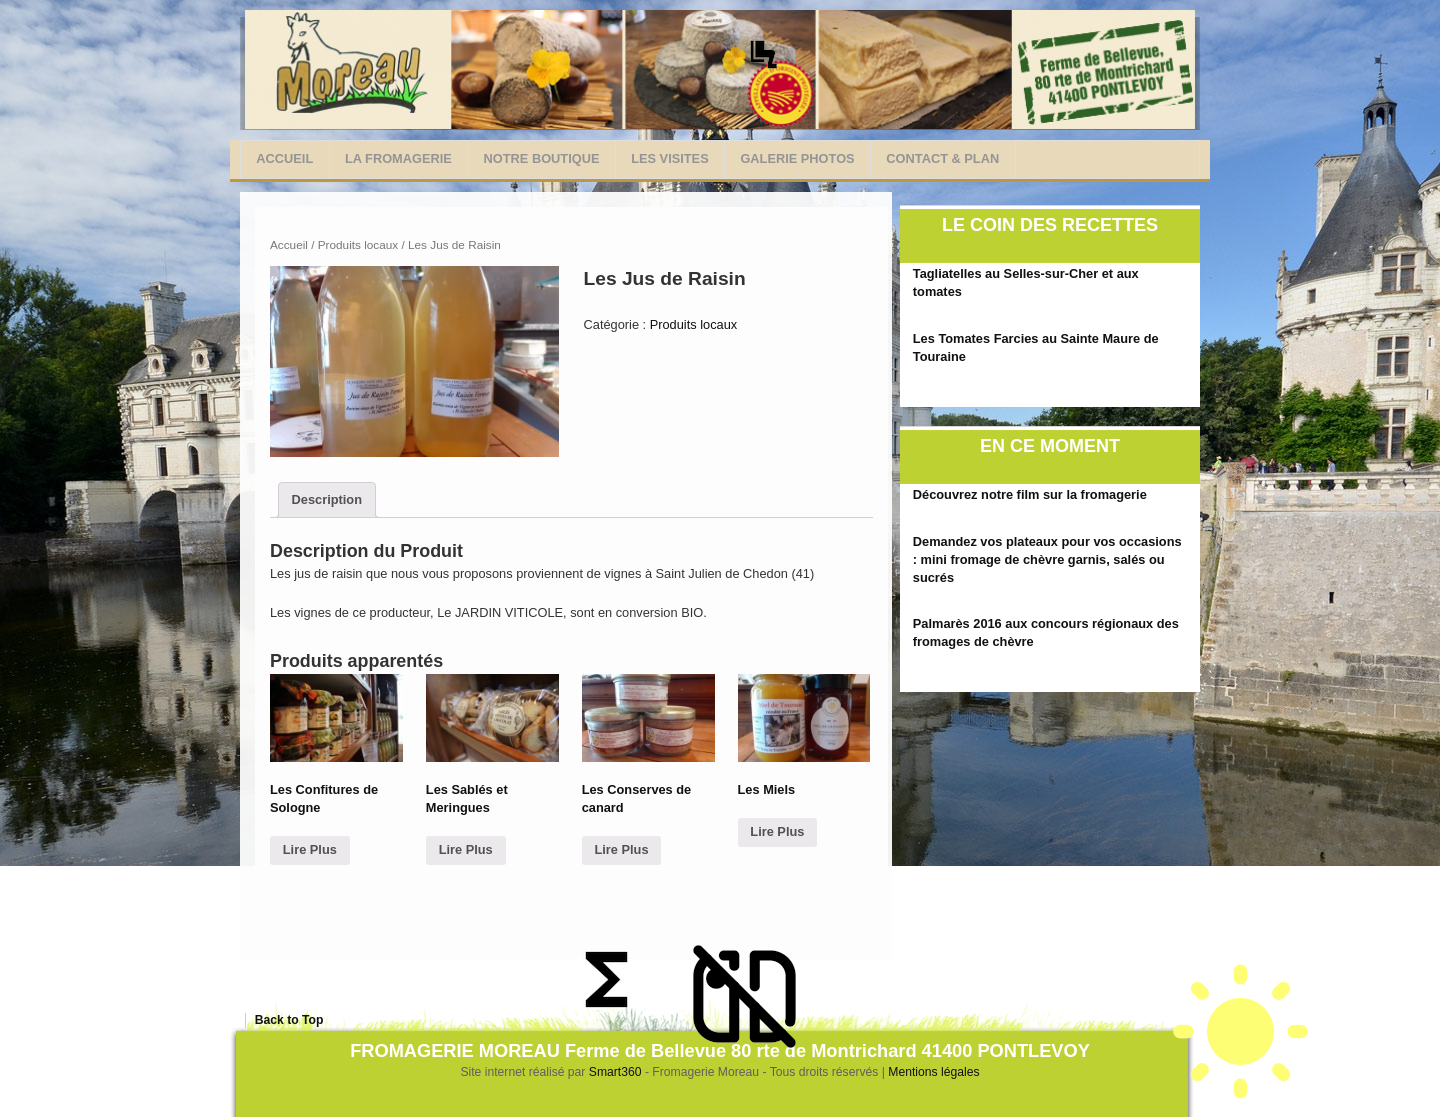 The image size is (1440, 1117). What do you see at coordinates (1240, 1031) in the screenshot?
I see `switch to light mode` at bounding box center [1240, 1031].